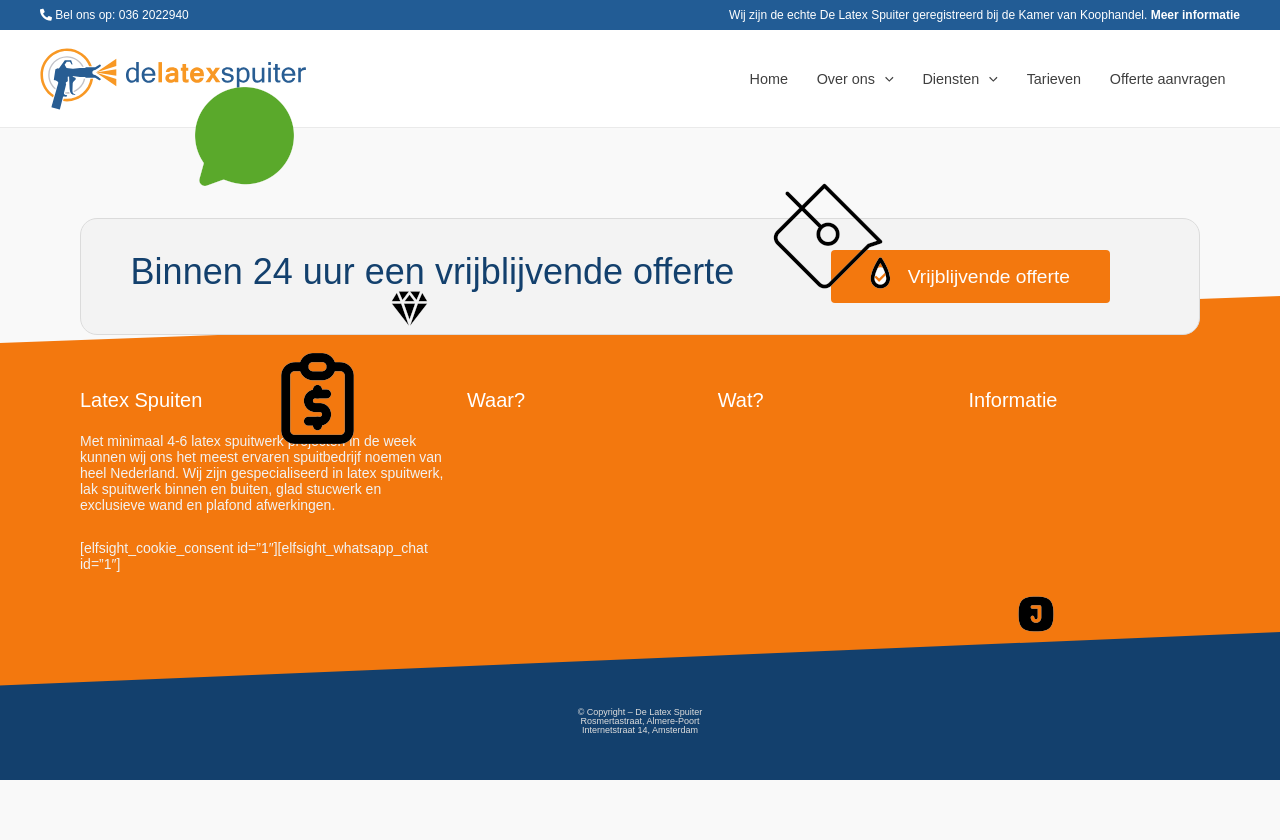 The width and height of the screenshot is (1280, 840). What do you see at coordinates (244, 136) in the screenshot?
I see `open chat or messaging` at bounding box center [244, 136].